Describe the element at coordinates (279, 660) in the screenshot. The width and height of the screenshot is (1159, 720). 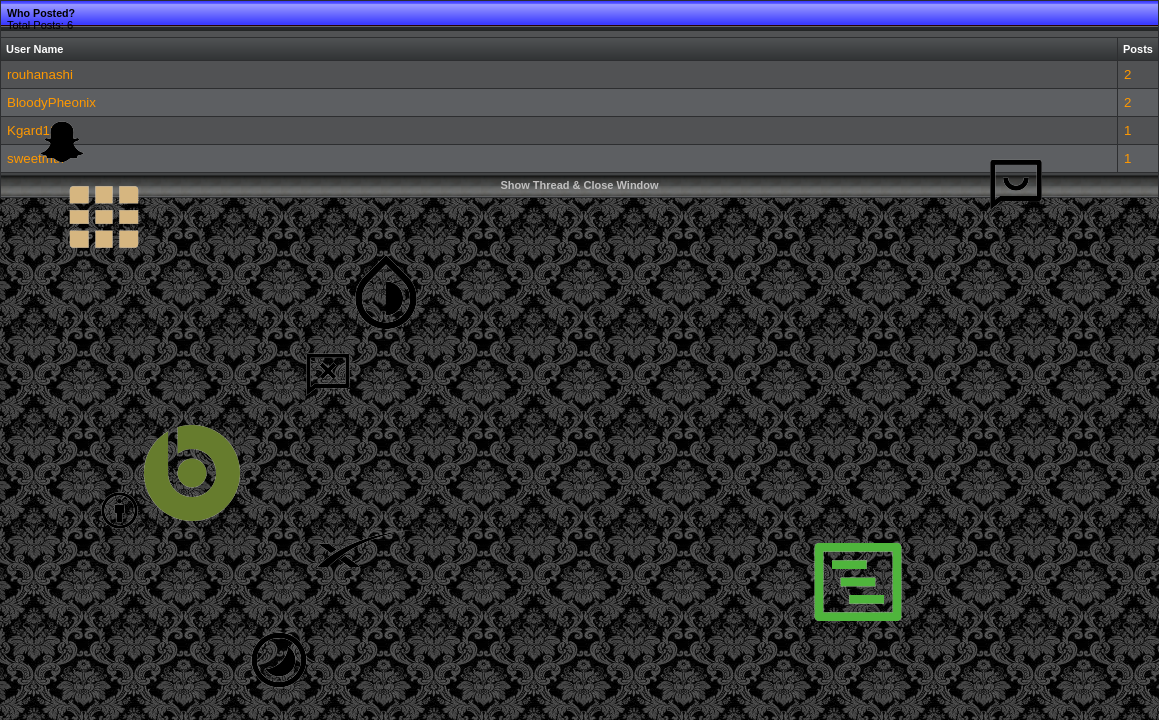
I see `adjust display contrast settings` at that location.